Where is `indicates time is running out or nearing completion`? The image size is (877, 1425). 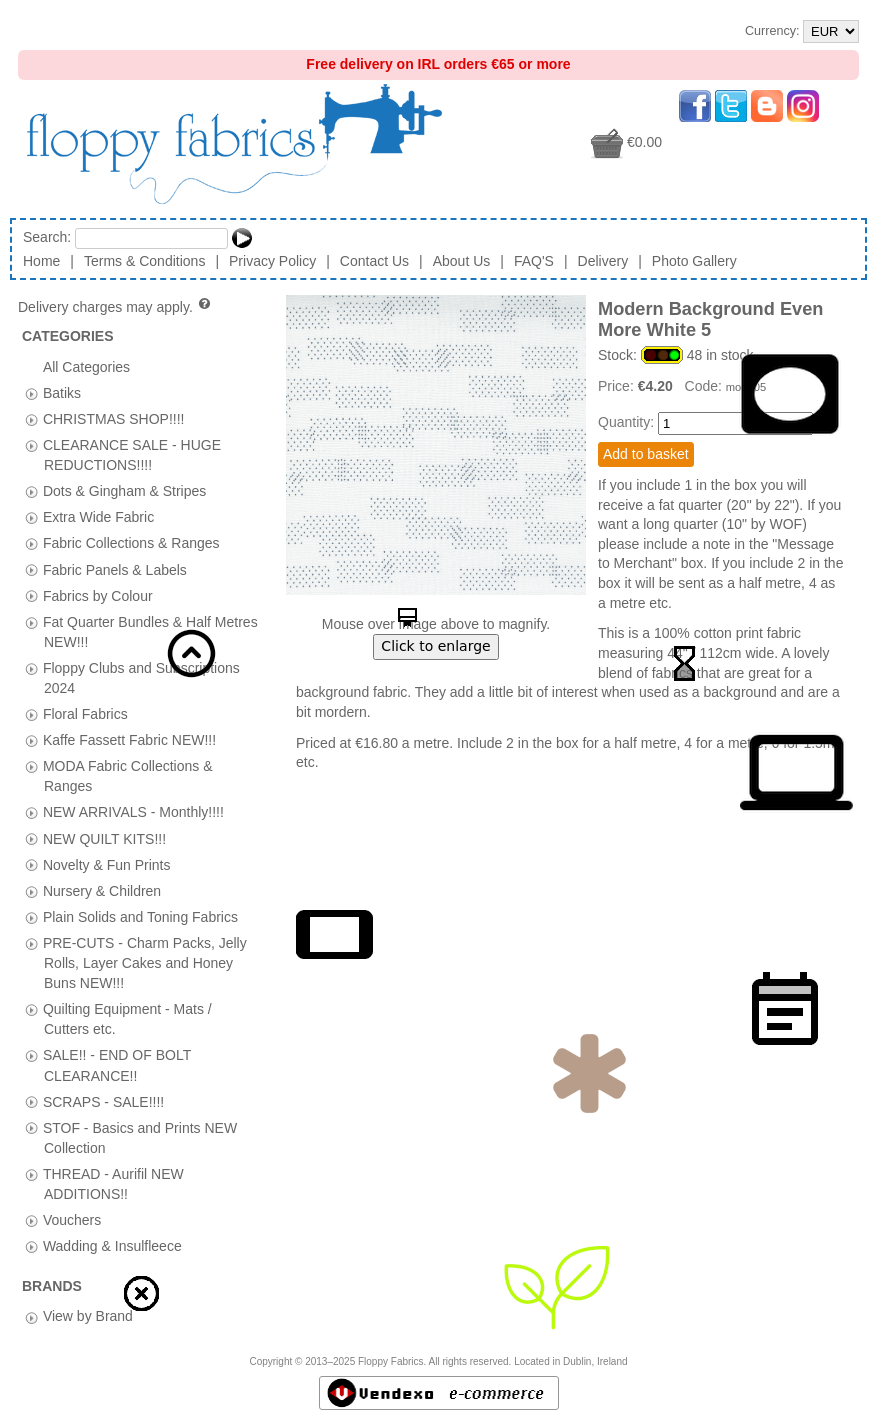 indicates time is running out or nearing completion is located at coordinates (684, 663).